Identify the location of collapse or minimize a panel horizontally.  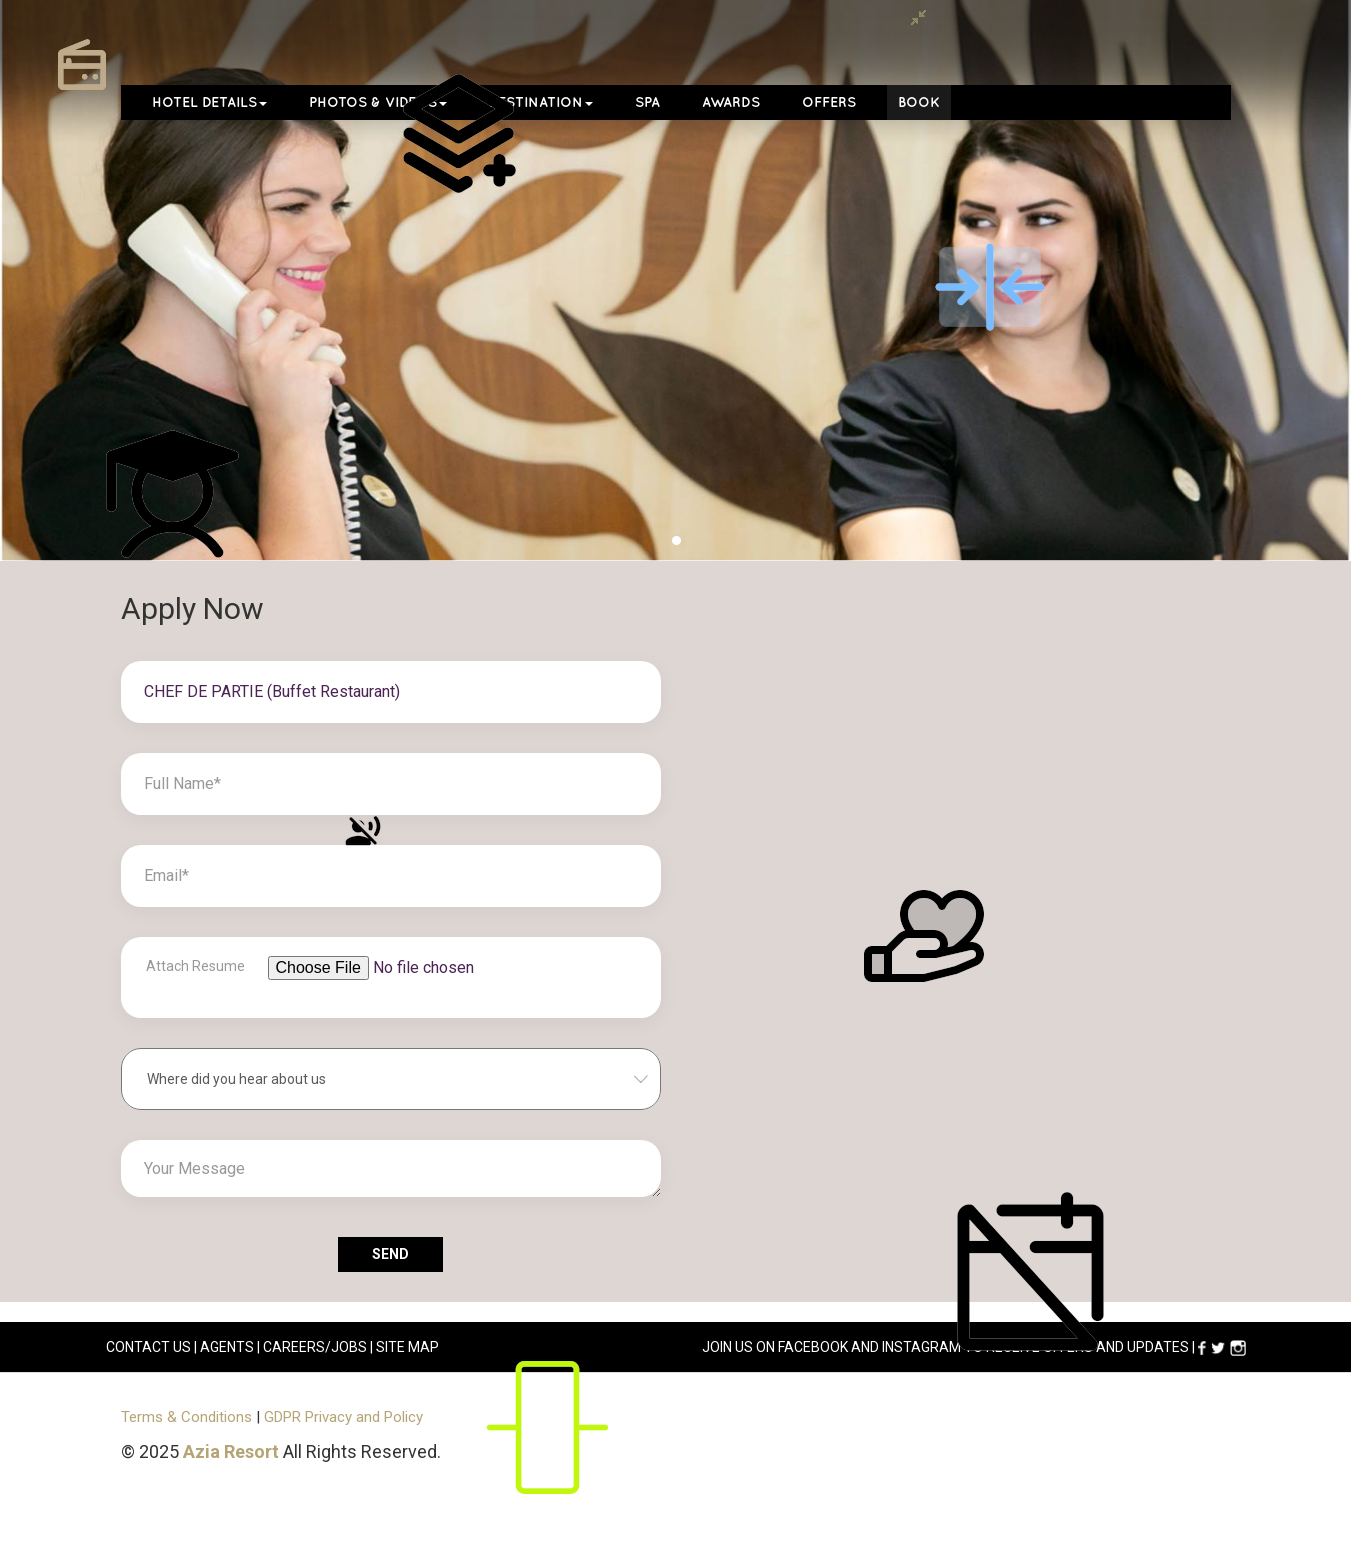
(990, 287).